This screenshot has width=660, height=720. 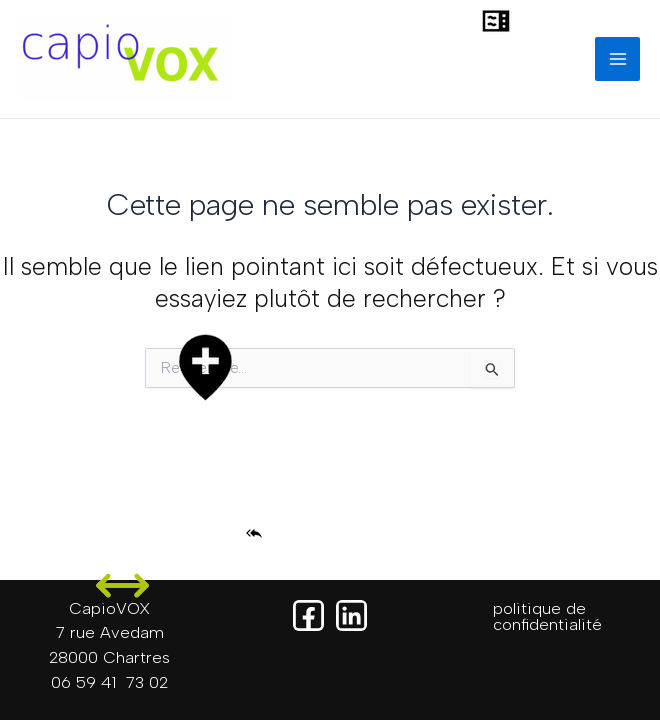 I want to click on add a new location pin, so click(x=205, y=367).